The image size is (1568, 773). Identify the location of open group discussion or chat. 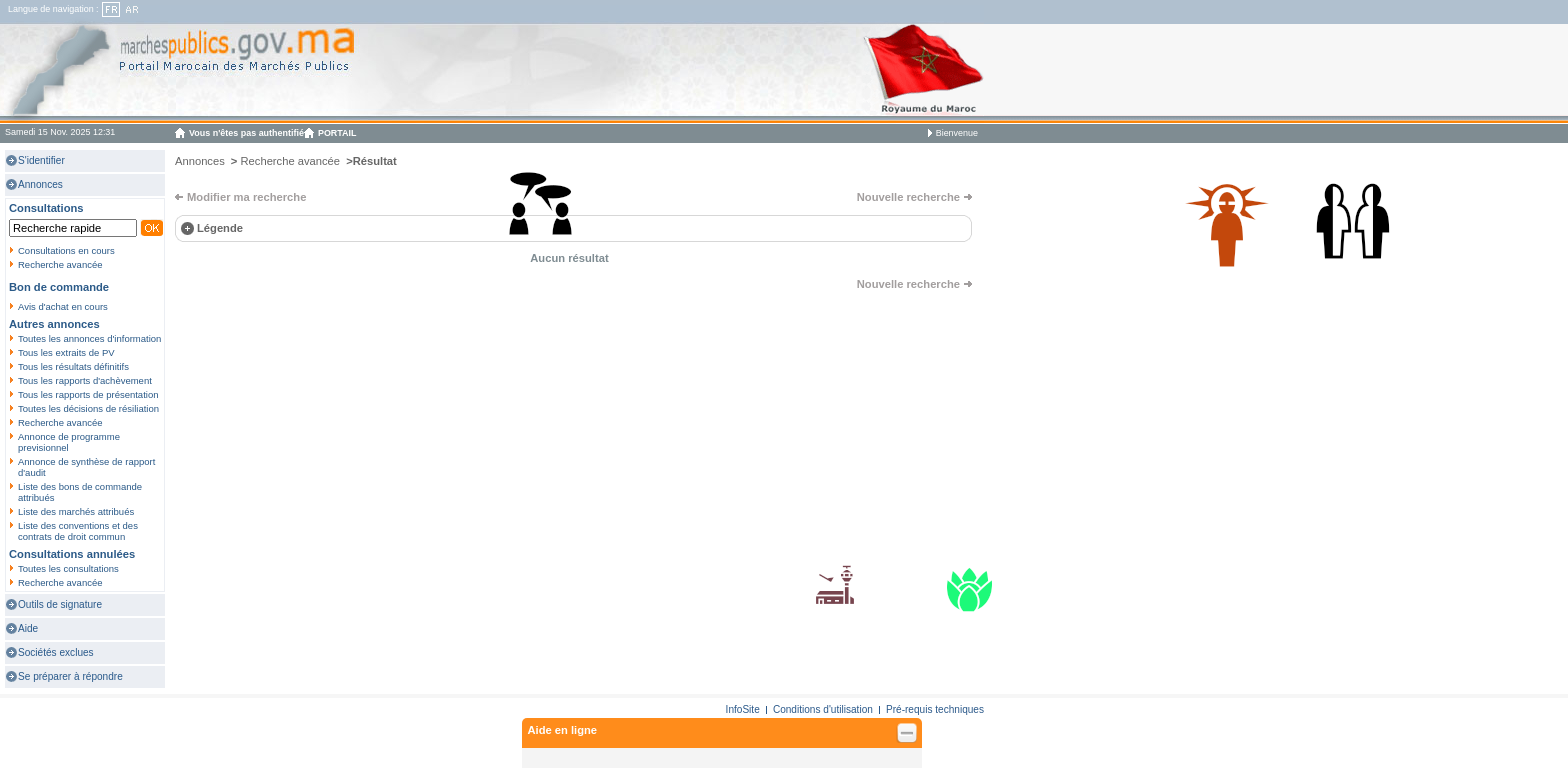
(540, 203).